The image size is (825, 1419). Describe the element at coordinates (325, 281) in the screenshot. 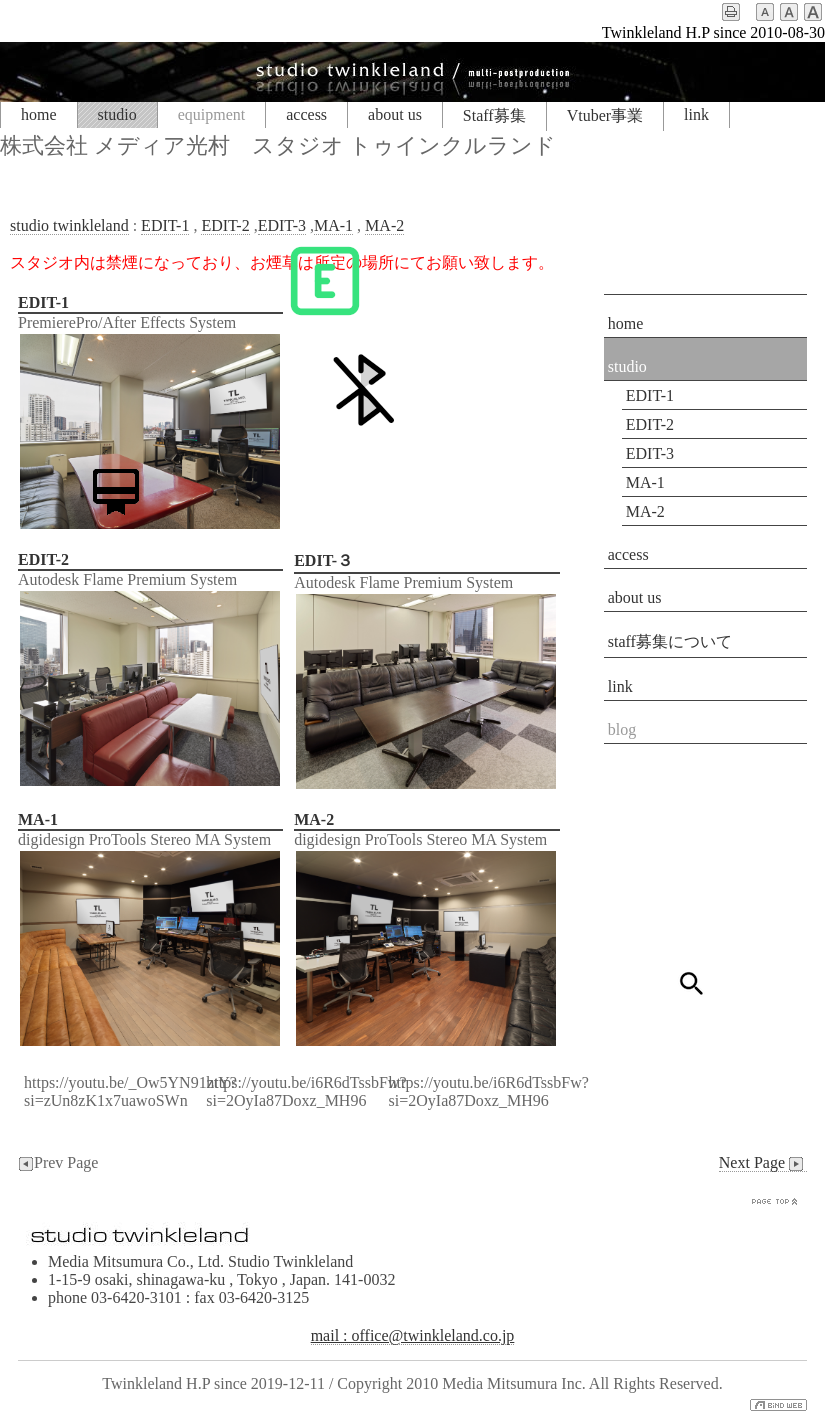

I see `indicates an "E" rating or classification` at that location.